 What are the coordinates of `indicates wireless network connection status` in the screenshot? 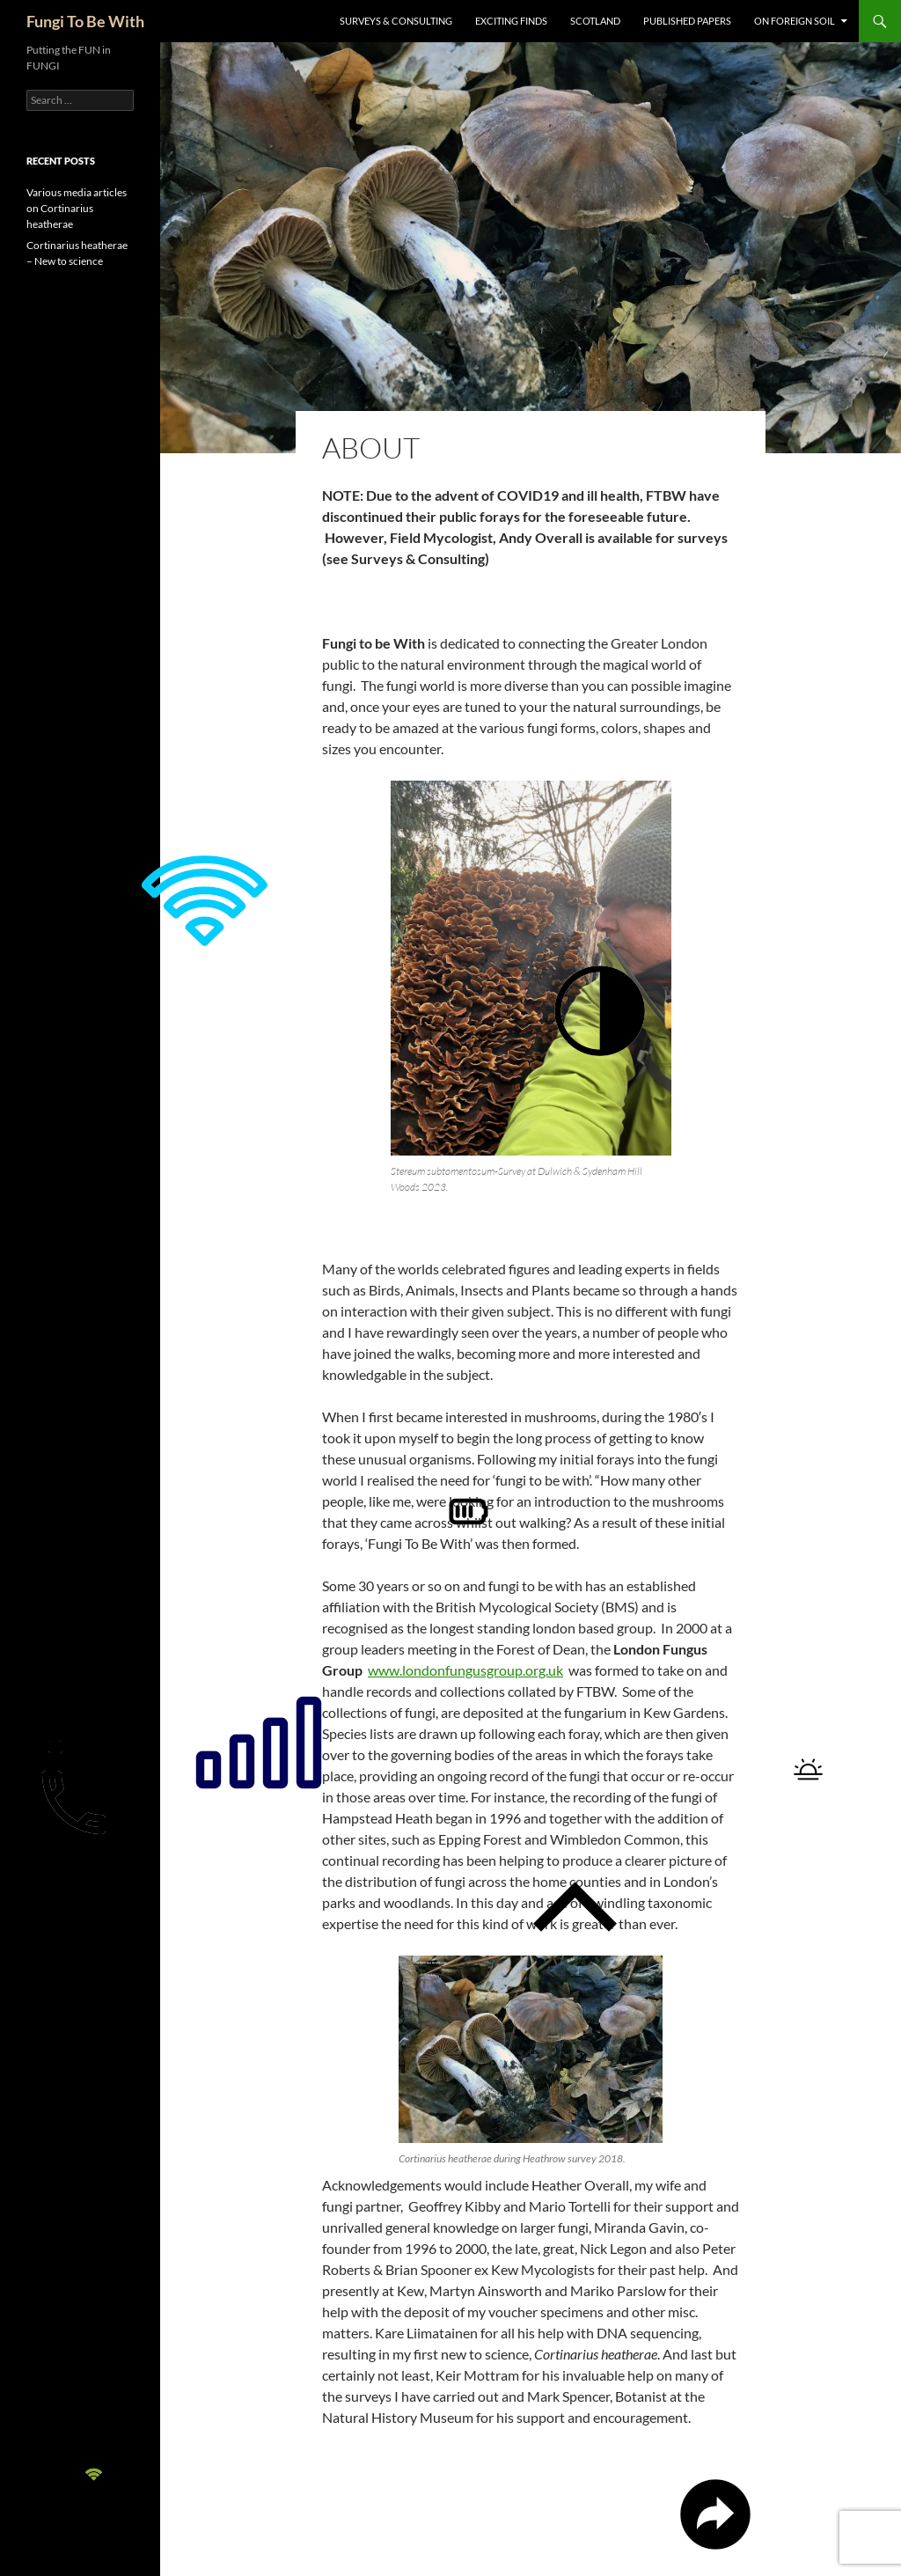 It's located at (204, 900).